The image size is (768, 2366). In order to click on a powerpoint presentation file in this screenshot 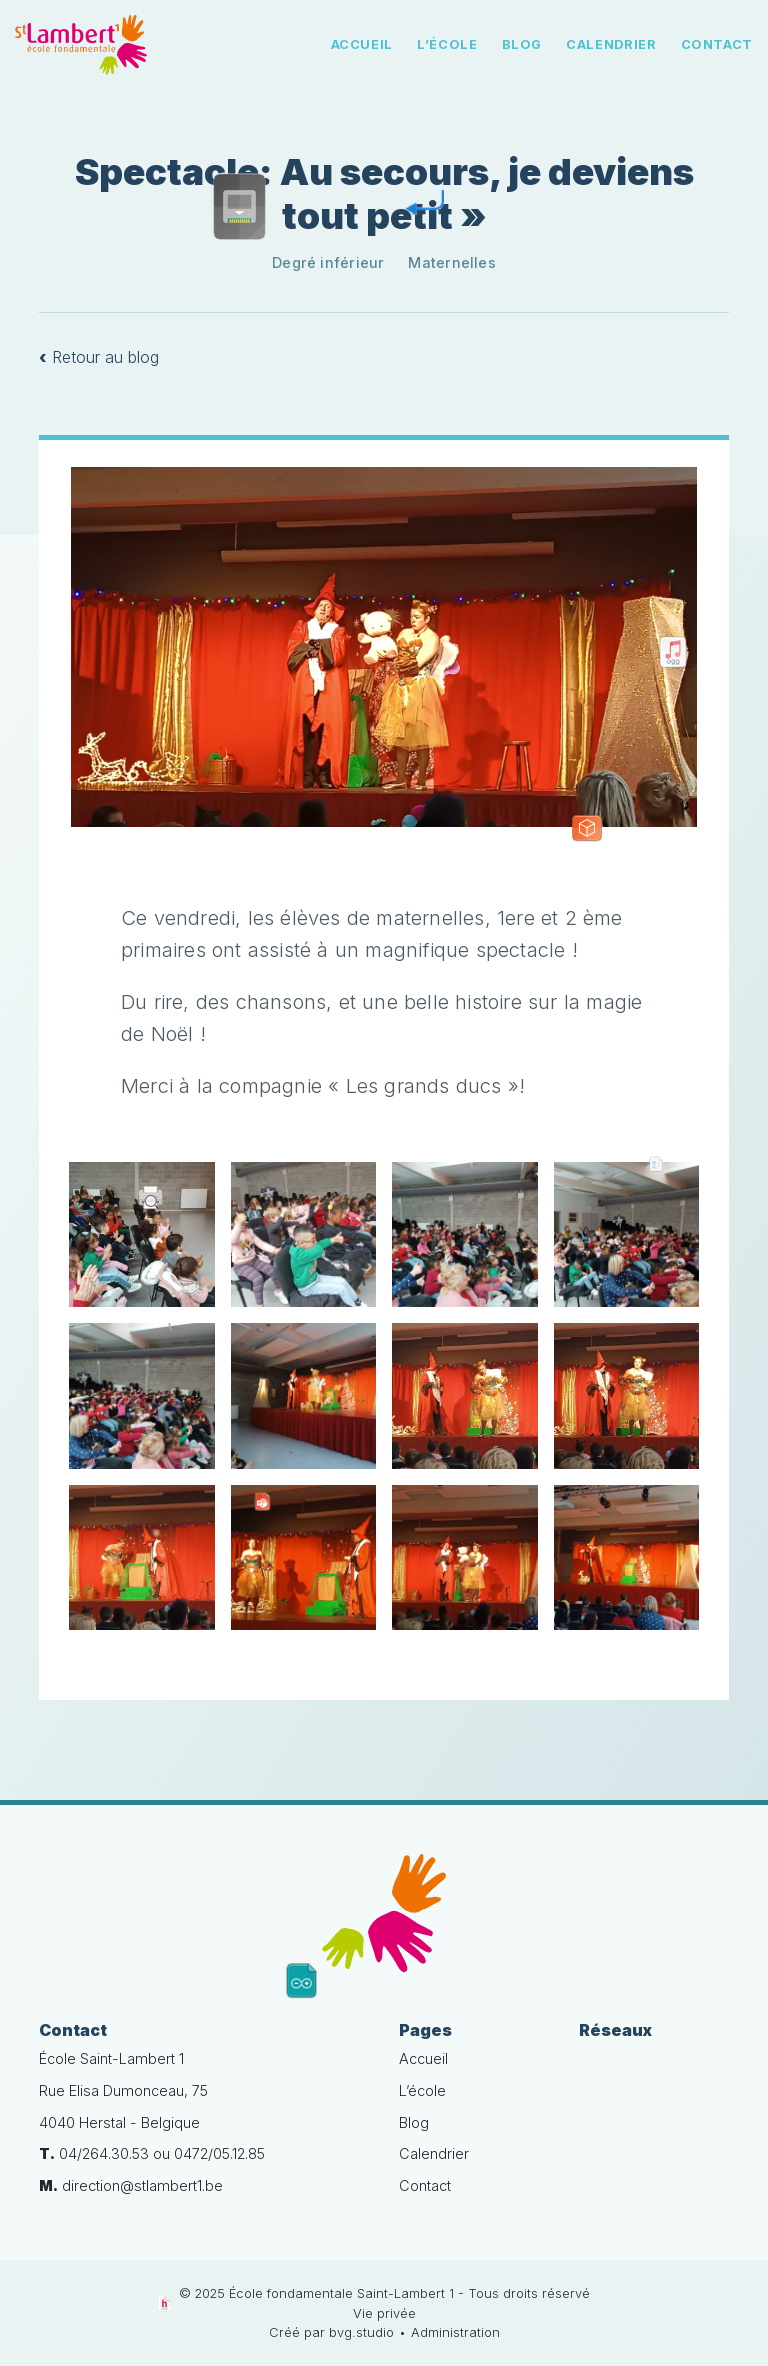, I will do `click(262, 1501)`.